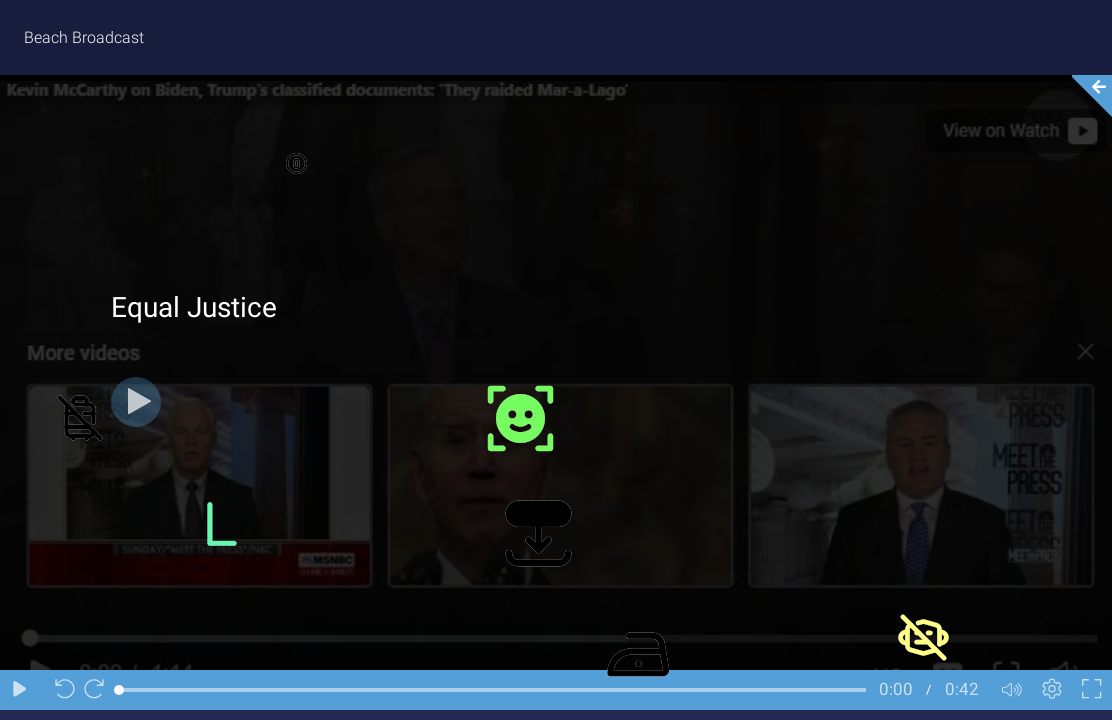  Describe the element at coordinates (296, 163) in the screenshot. I see `indicates zero items or empty count` at that location.